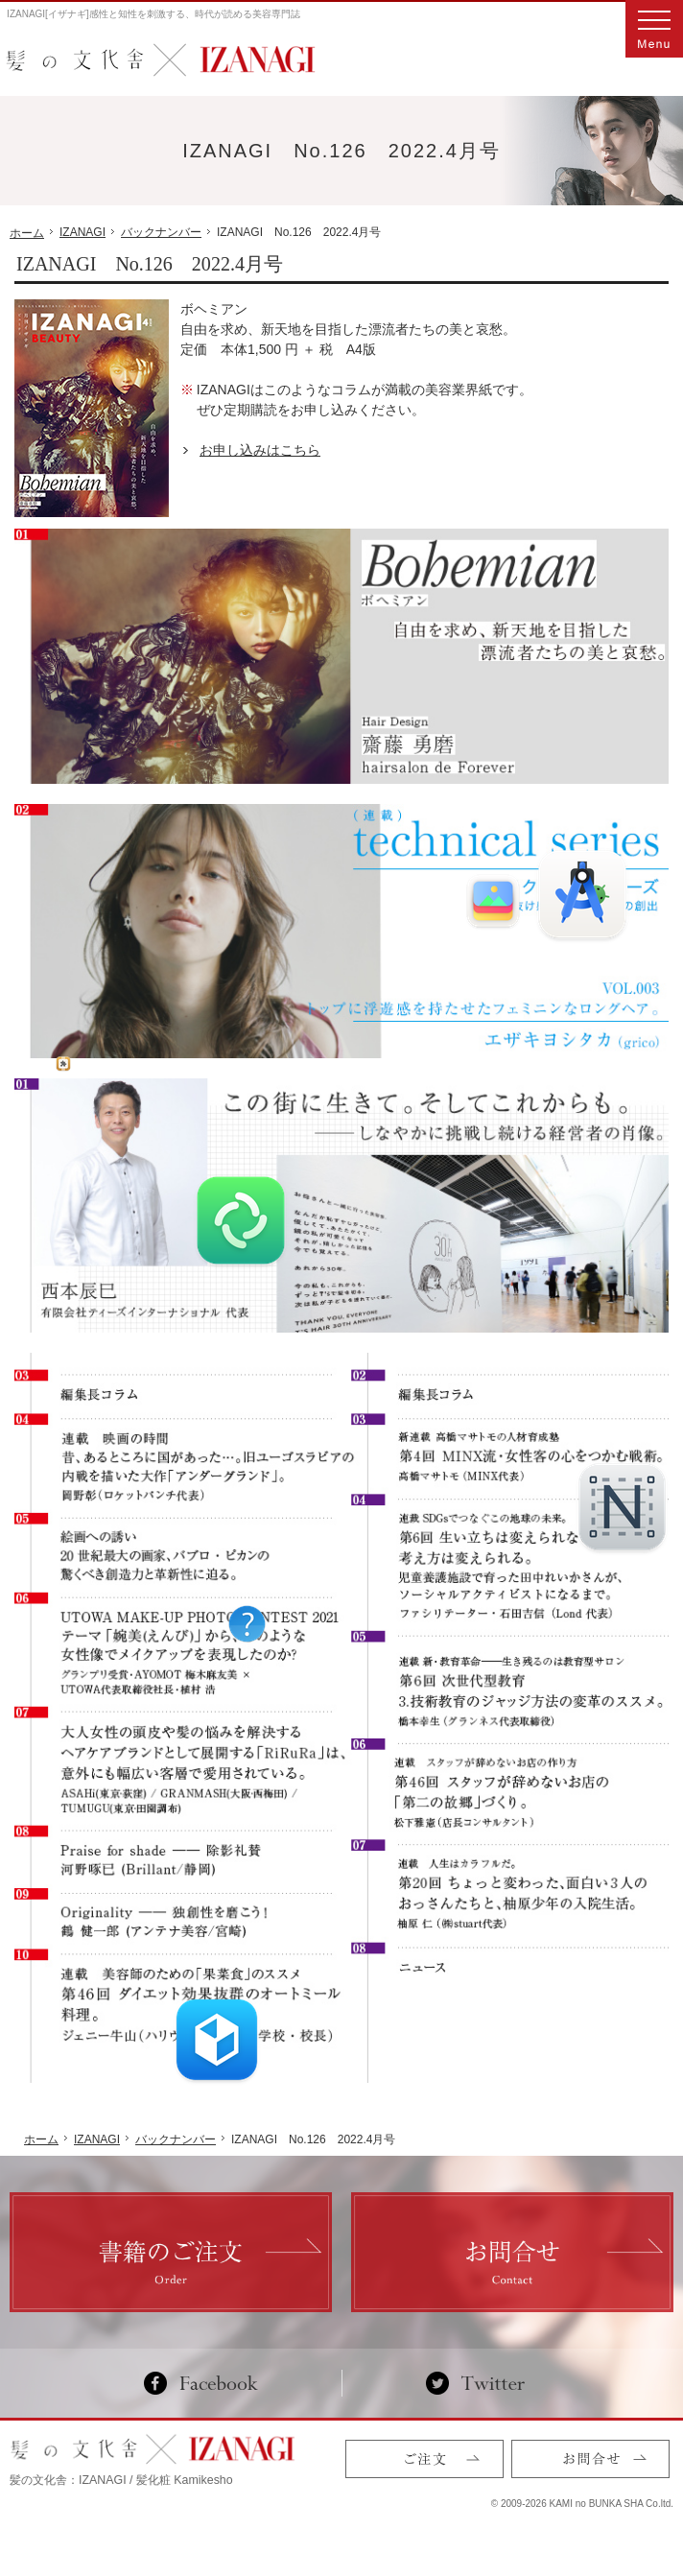  What do you see at coordinates (241, 1220) in the screenshot?
I see `open Element messaging app` at bounding box center [241, 1220].